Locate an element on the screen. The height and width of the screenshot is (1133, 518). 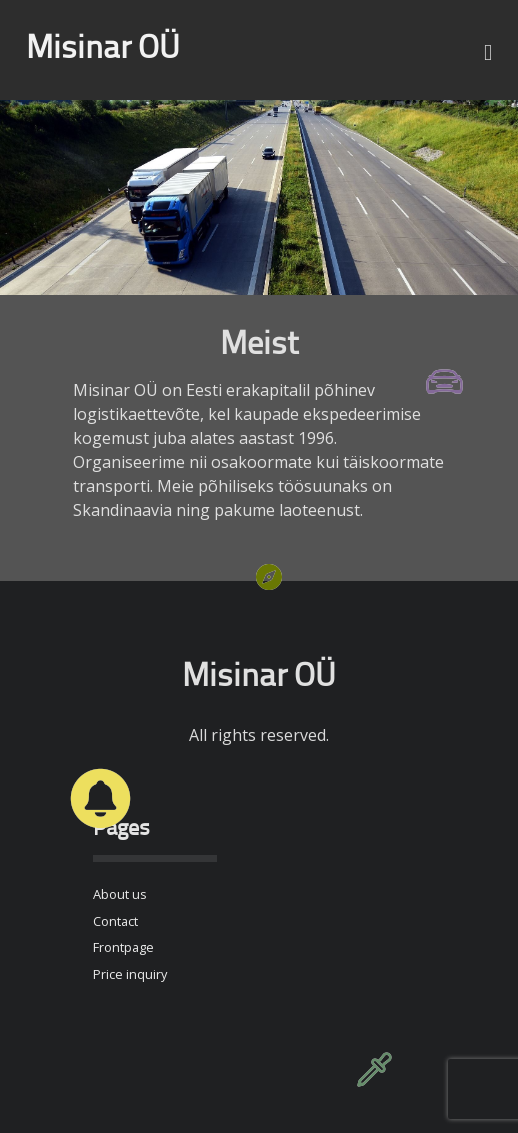
pick a color from the screen is located at coordinates (374, 1069).